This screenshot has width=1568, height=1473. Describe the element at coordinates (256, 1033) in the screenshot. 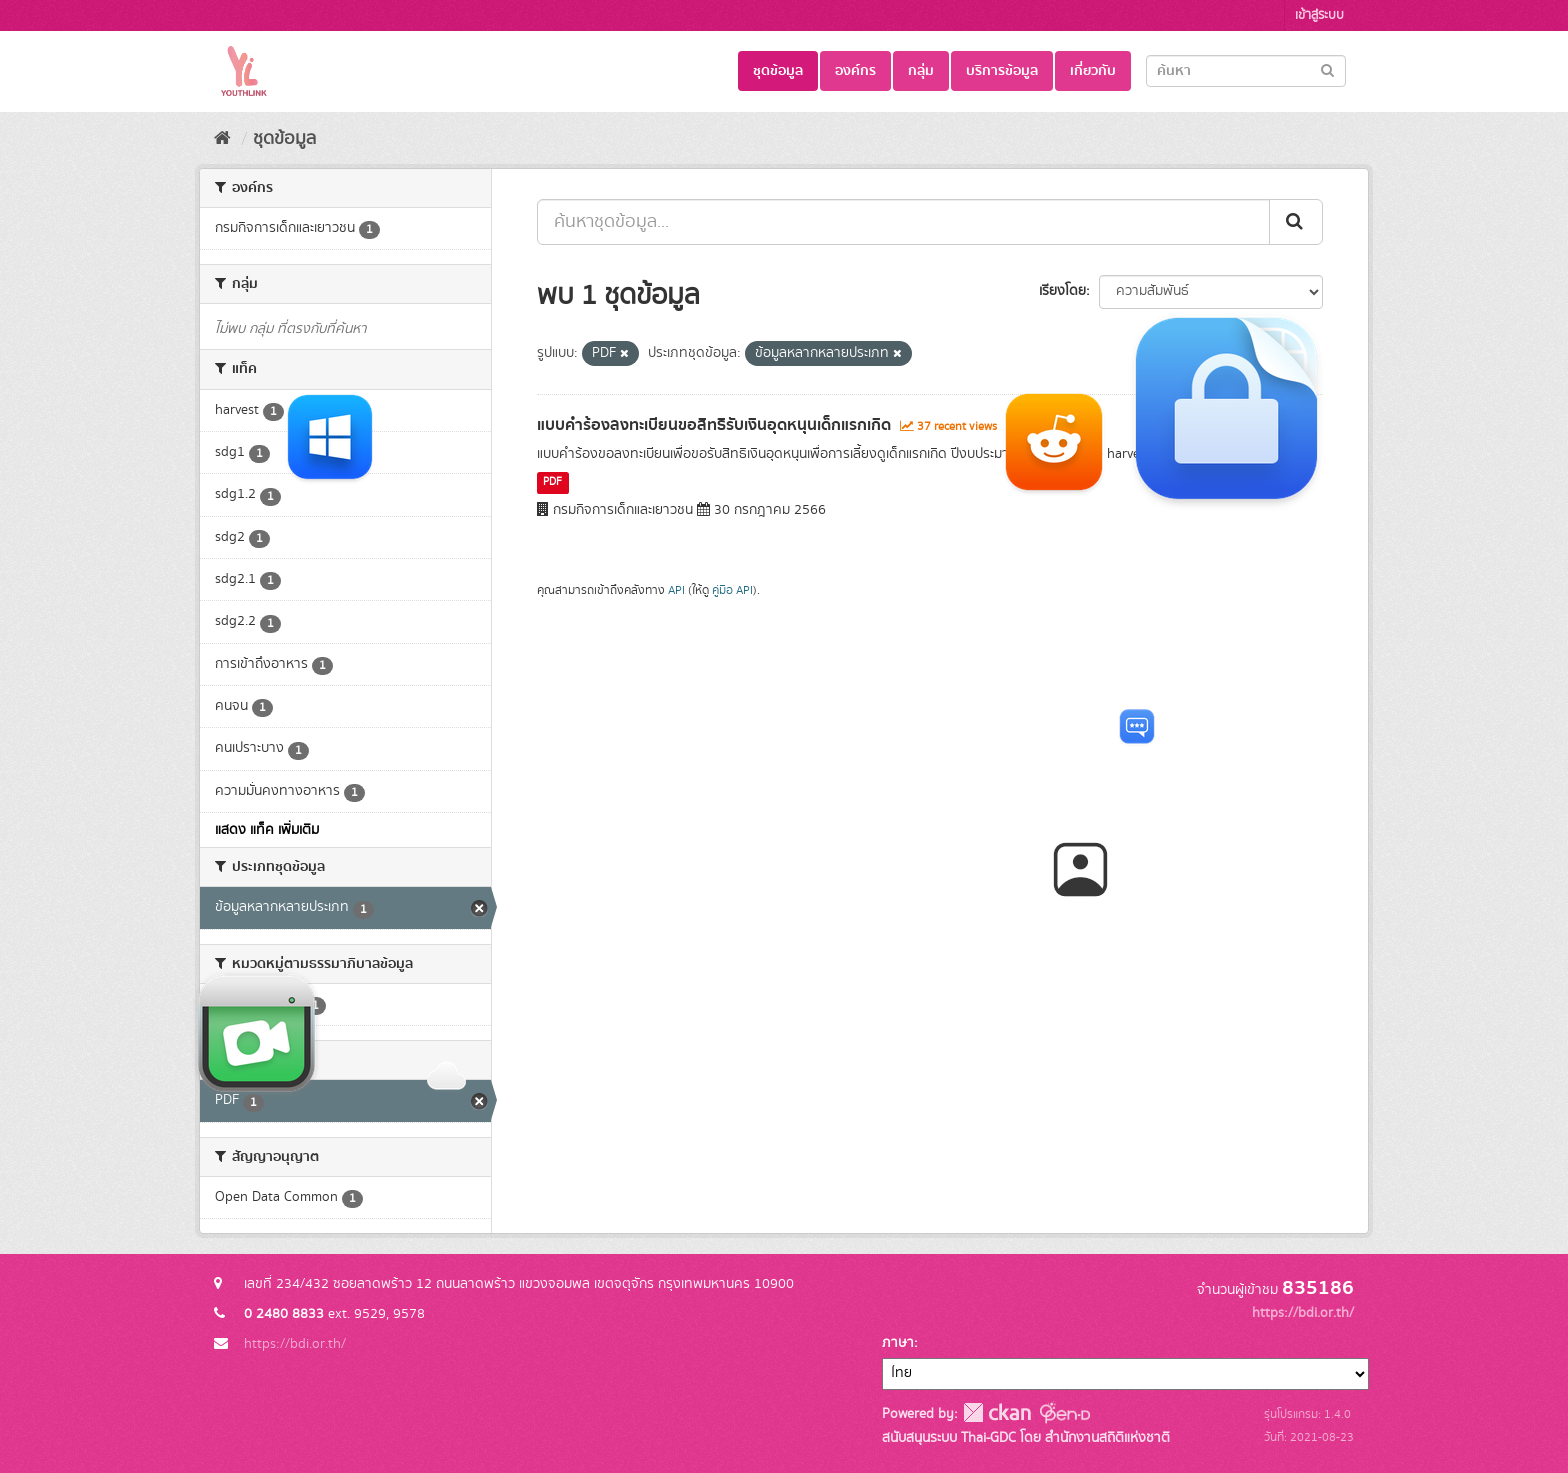

I see `open green recorder app for screen recording` at that location.